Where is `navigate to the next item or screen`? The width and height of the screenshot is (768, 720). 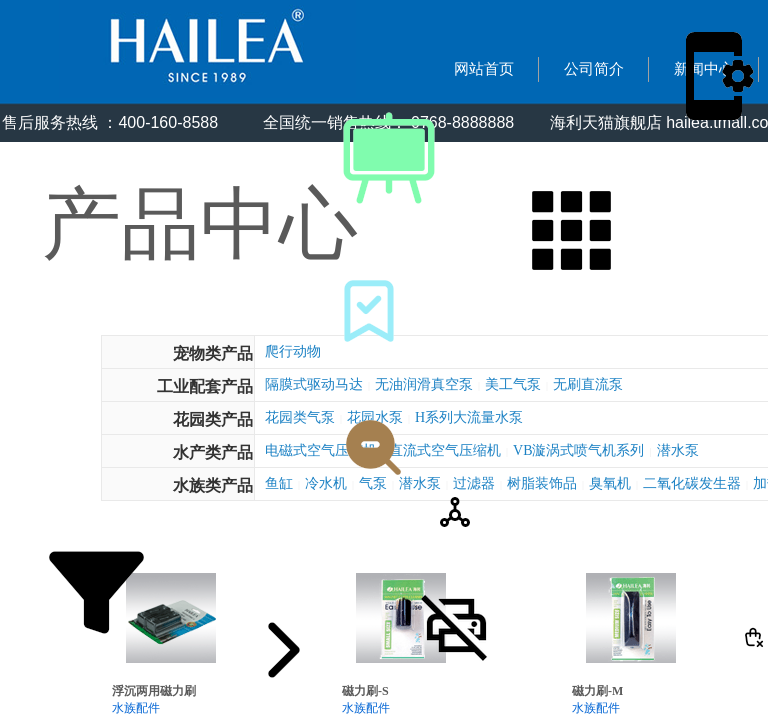
navigate to the next item or screen is located at coordinates (284, 650).